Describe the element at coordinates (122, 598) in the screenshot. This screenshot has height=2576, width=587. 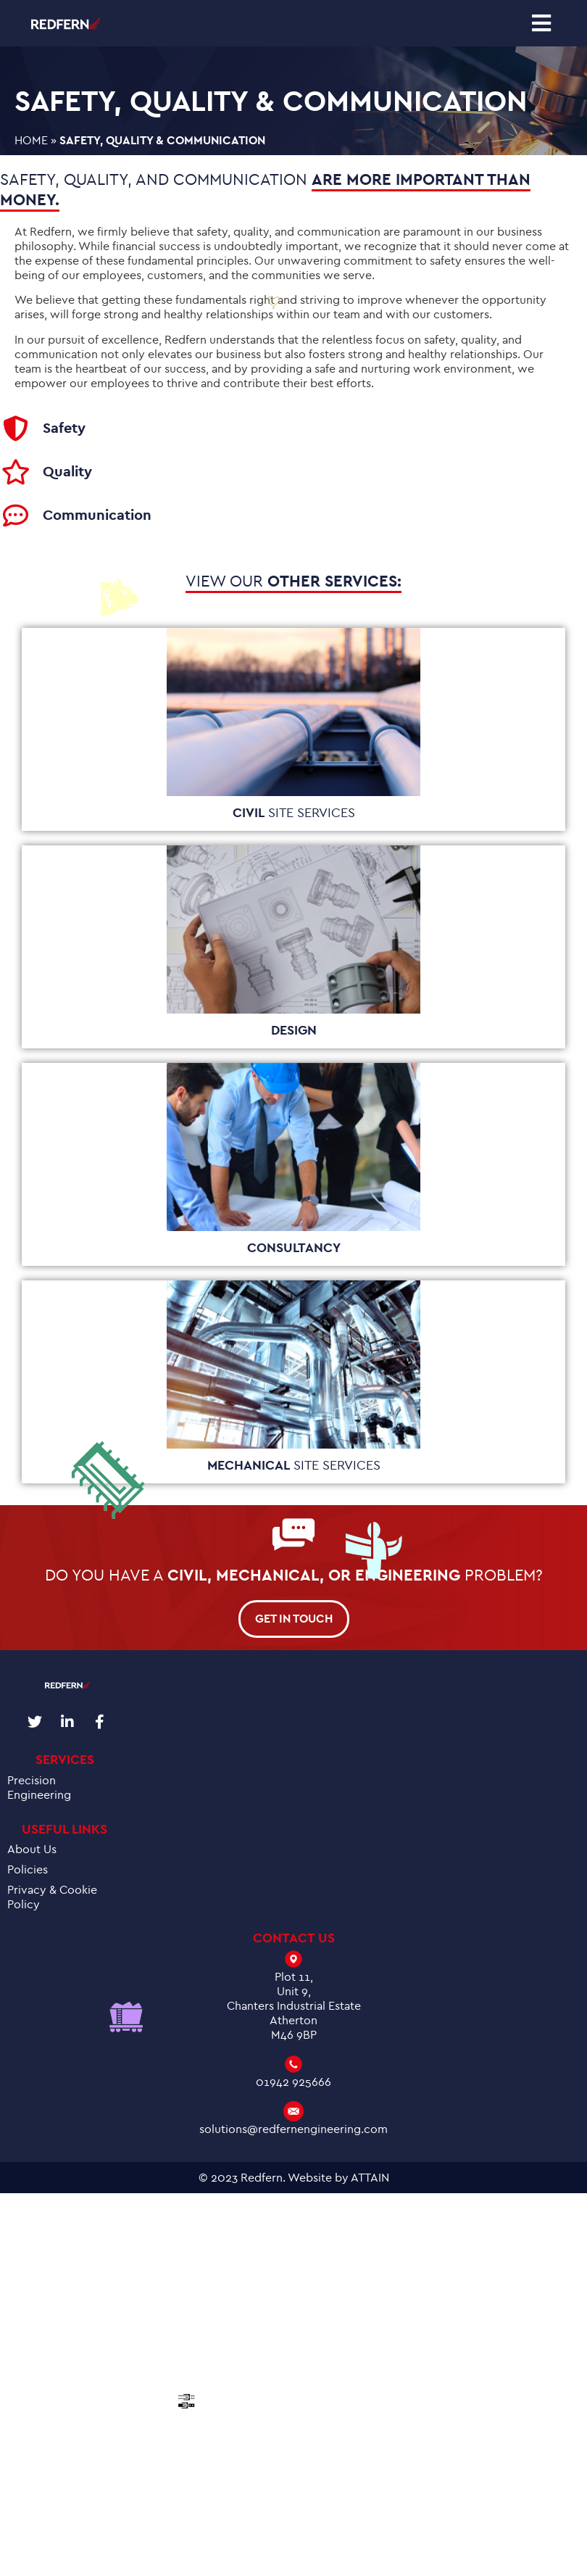
I see `access bear or wildlife-related content in a game` at that location.